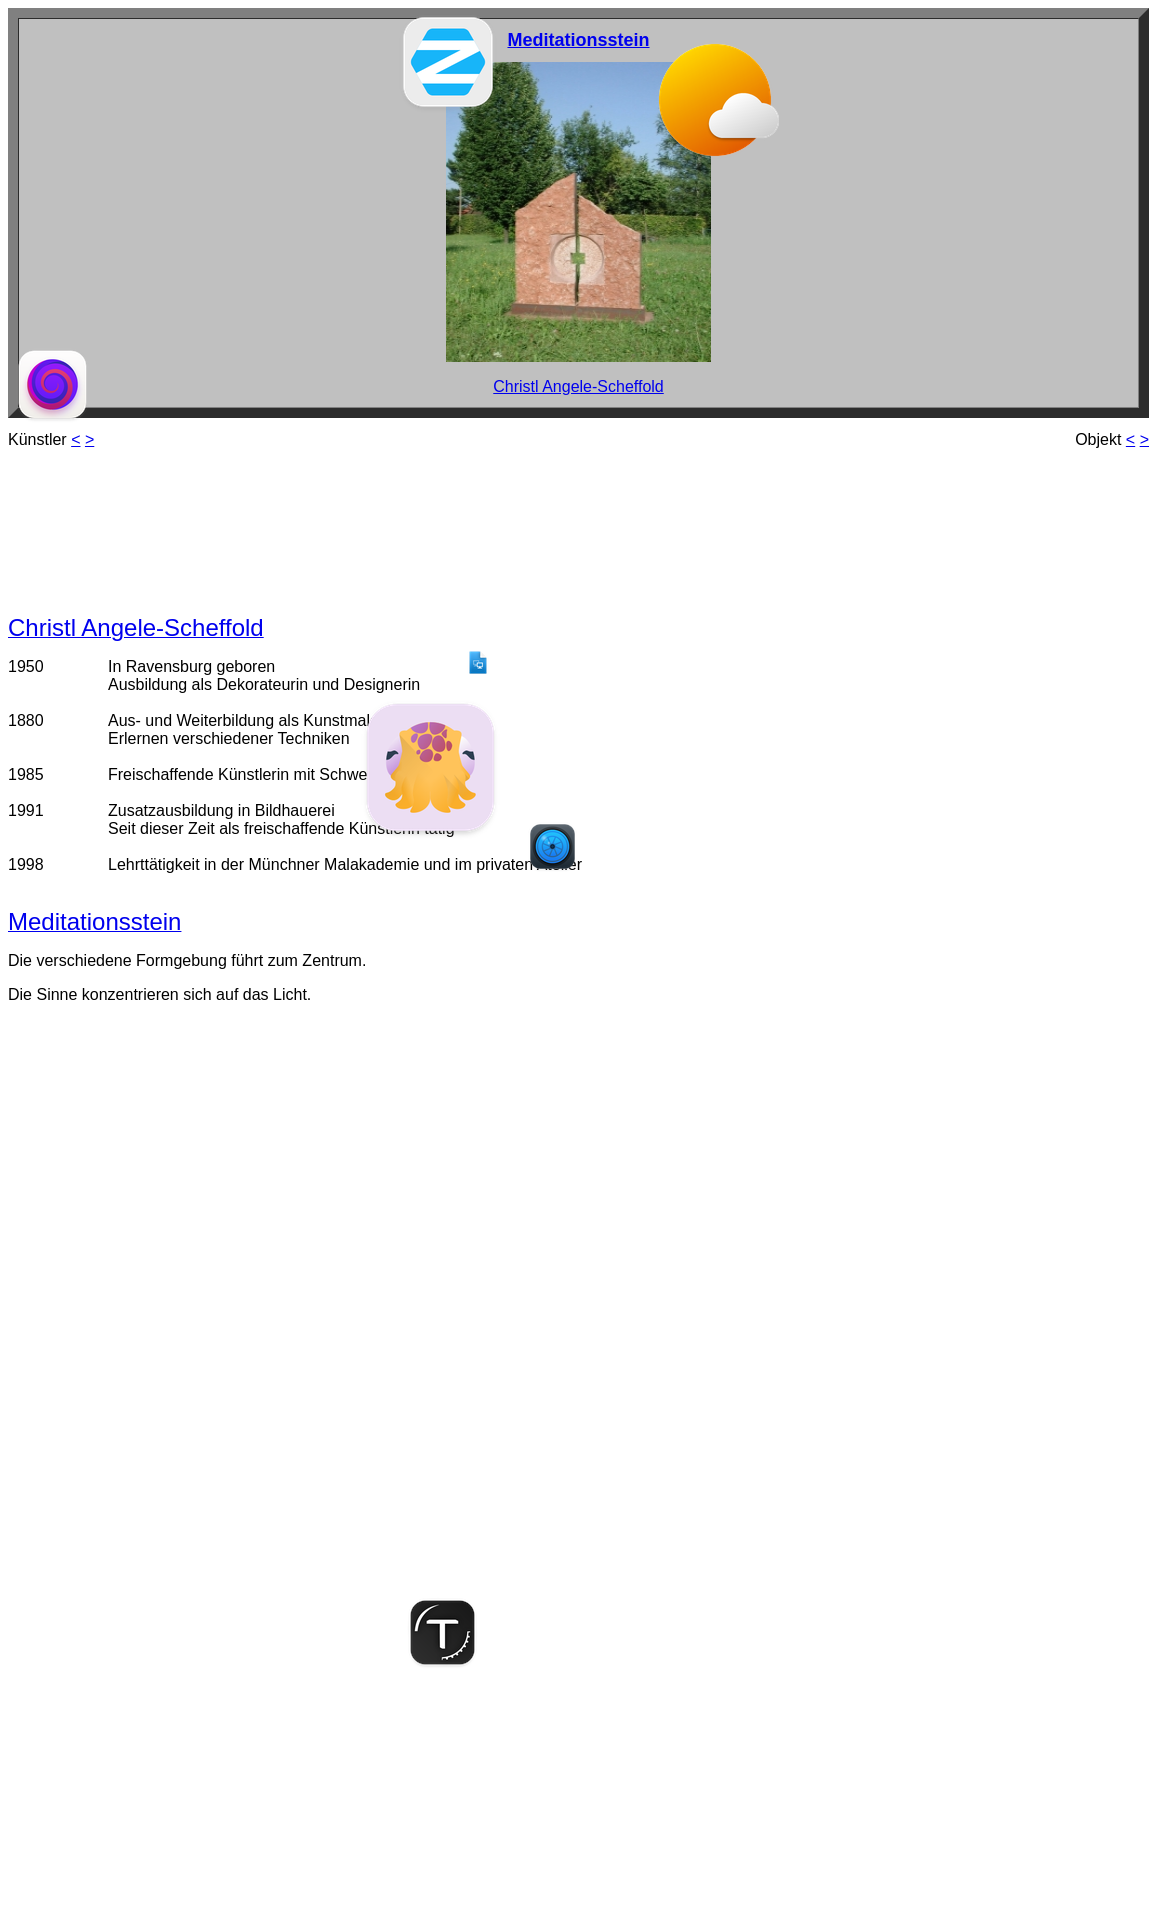  I want to click on open the cuttlefish icon viewer app, so click(430, 767).